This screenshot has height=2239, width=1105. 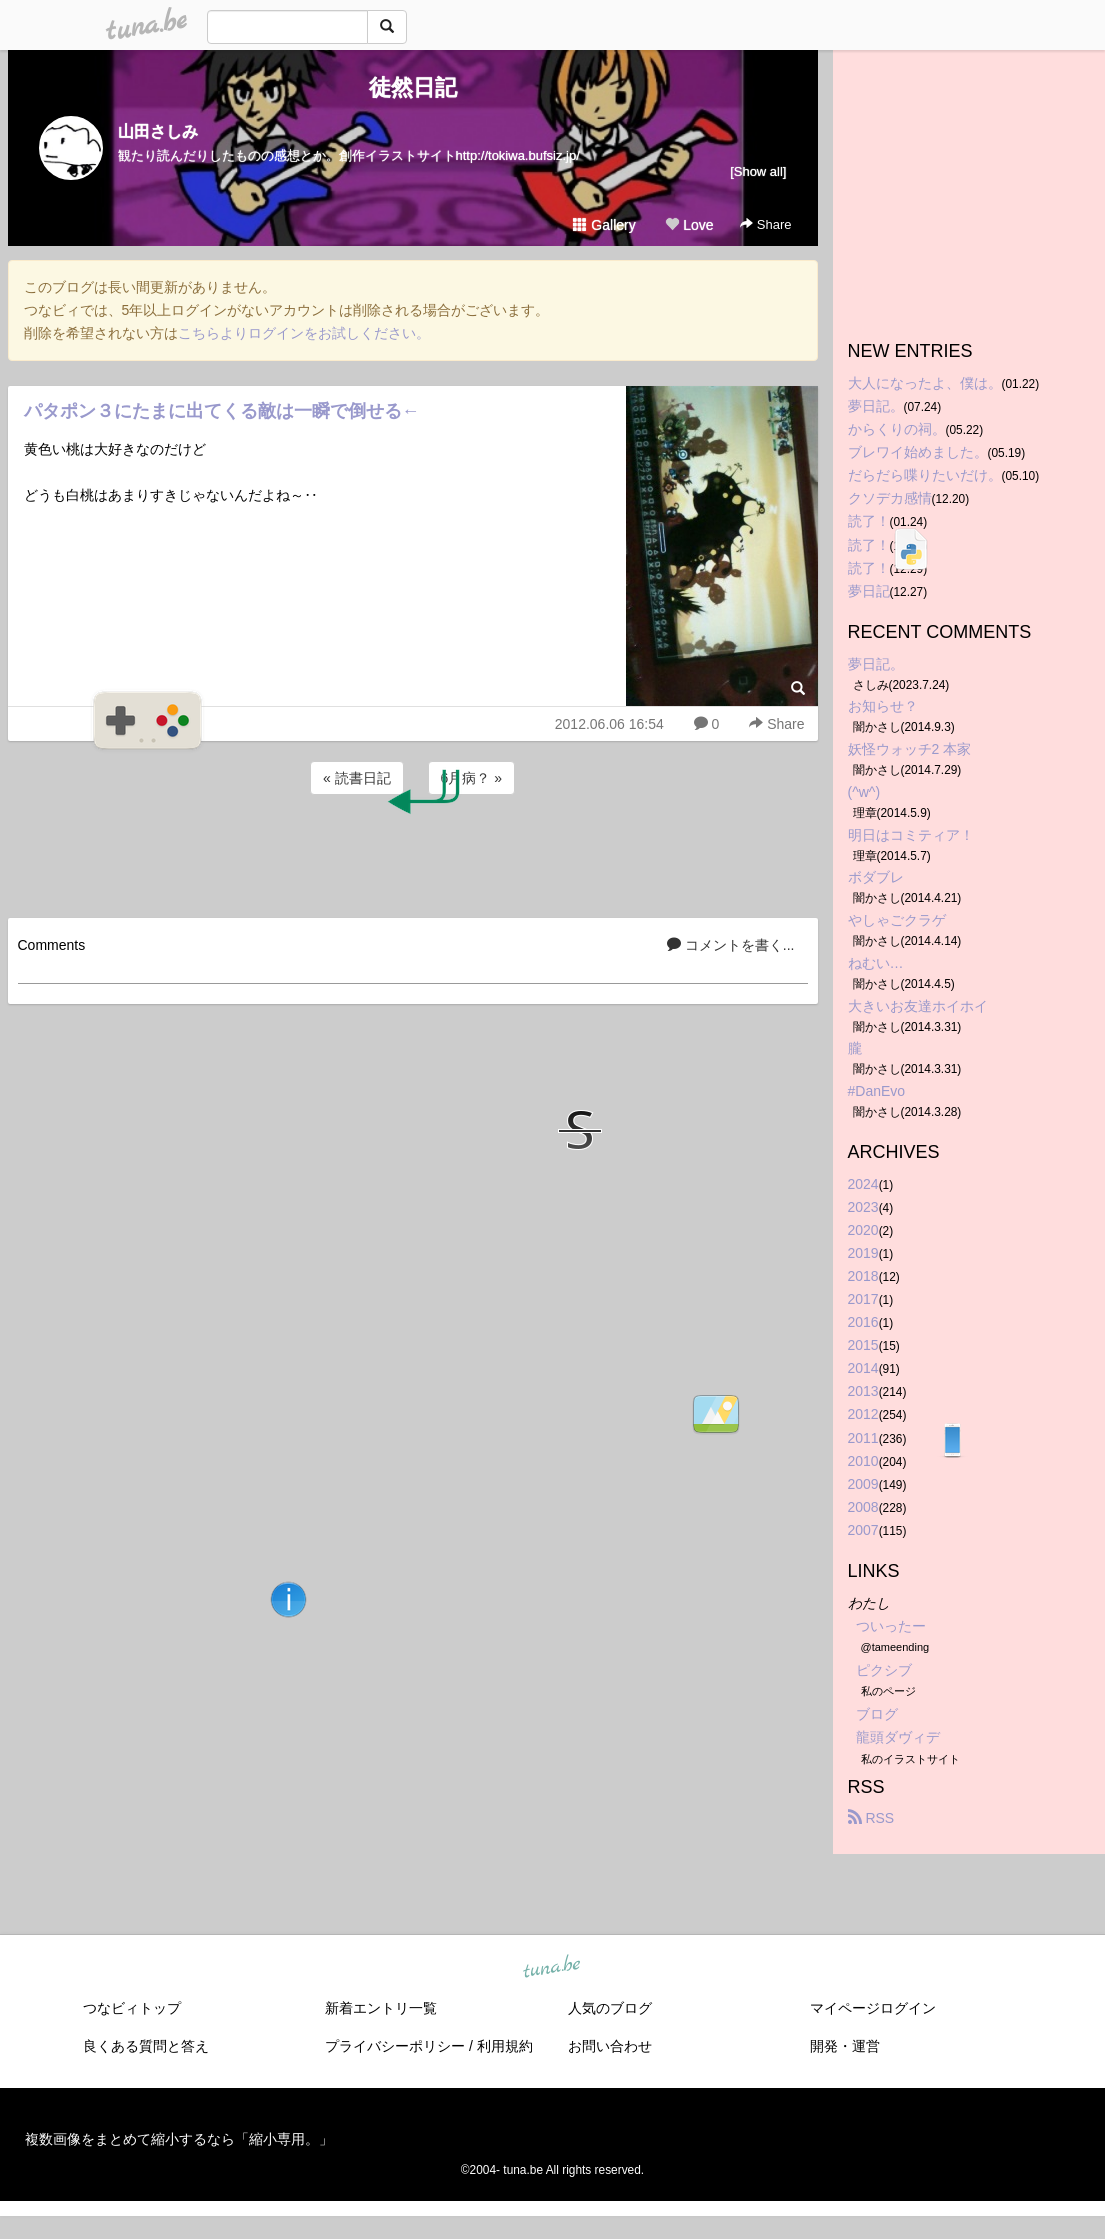 I want to click on a python source code file, so click(x=911, y=549).